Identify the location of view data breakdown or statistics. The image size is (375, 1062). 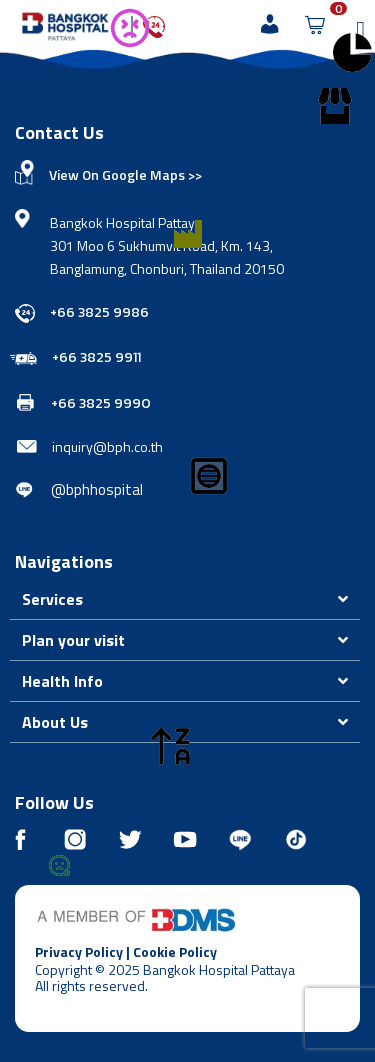
(352, 52).